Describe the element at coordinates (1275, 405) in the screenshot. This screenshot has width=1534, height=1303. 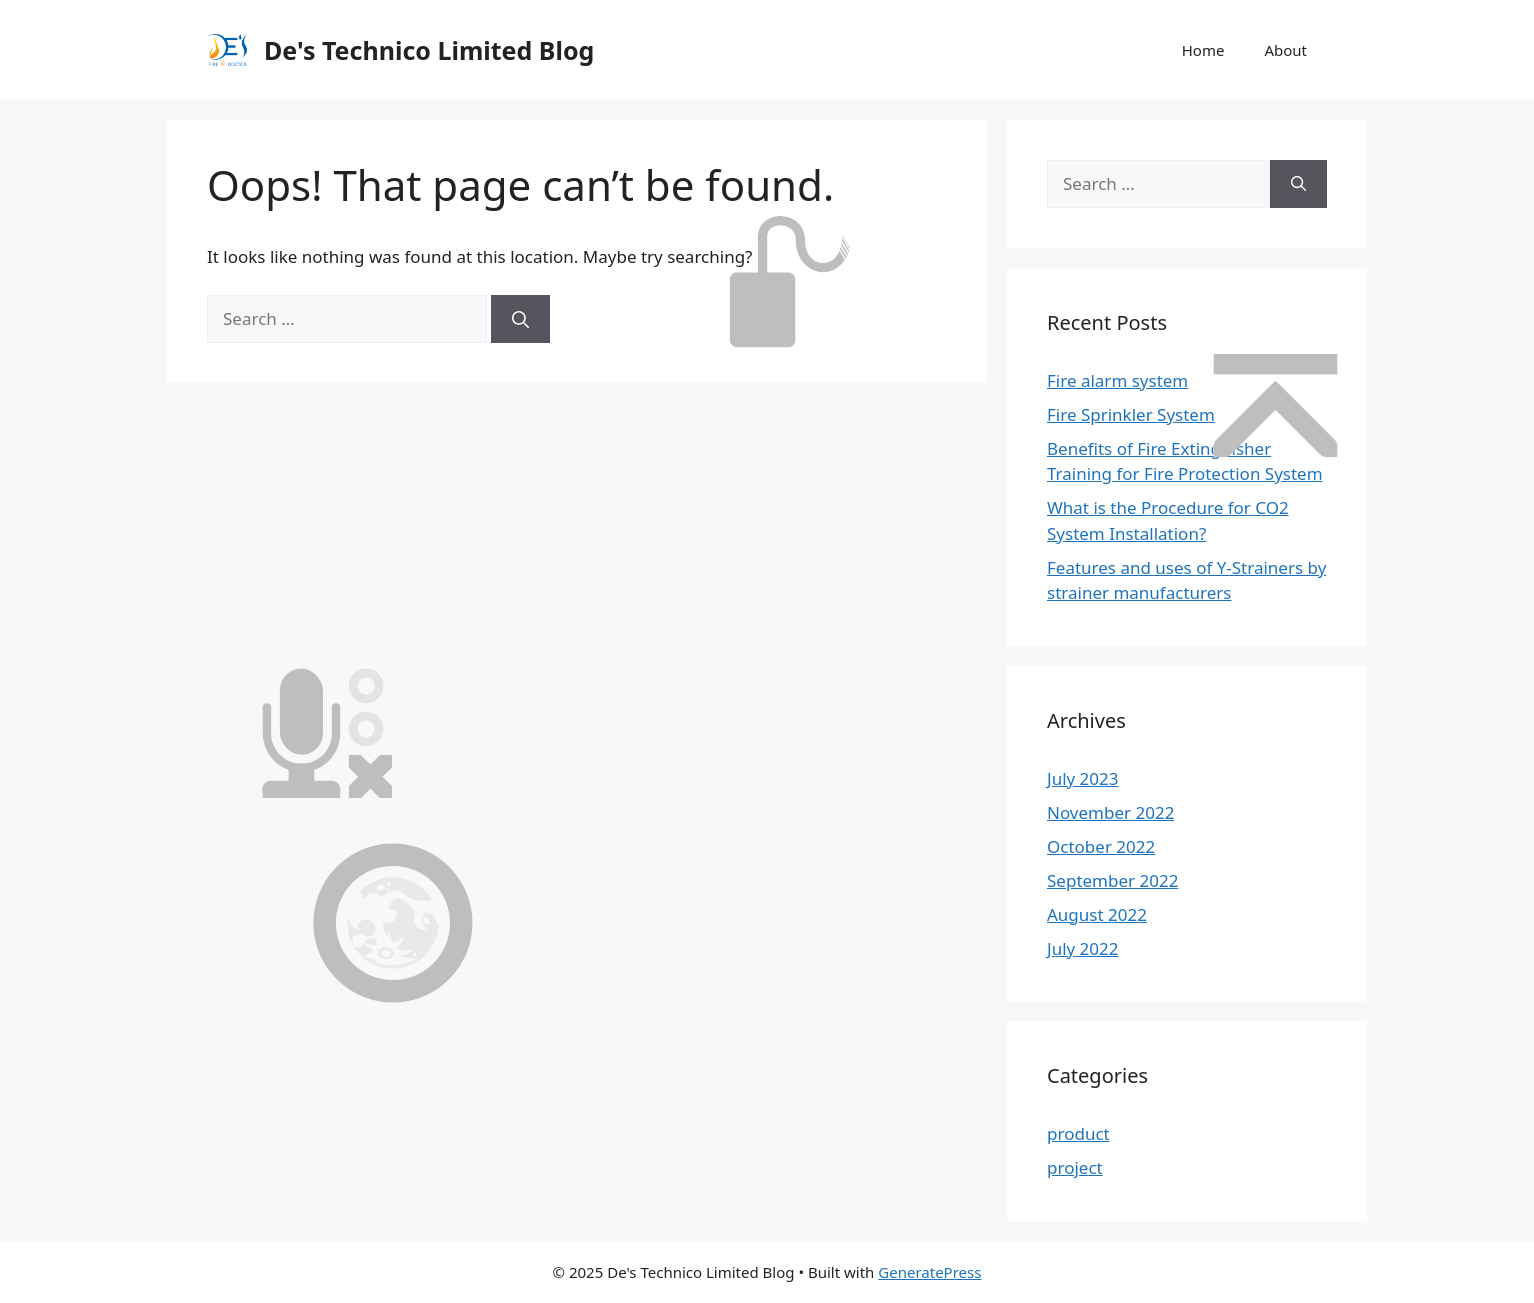
I see `scroll to top of page` at that location.